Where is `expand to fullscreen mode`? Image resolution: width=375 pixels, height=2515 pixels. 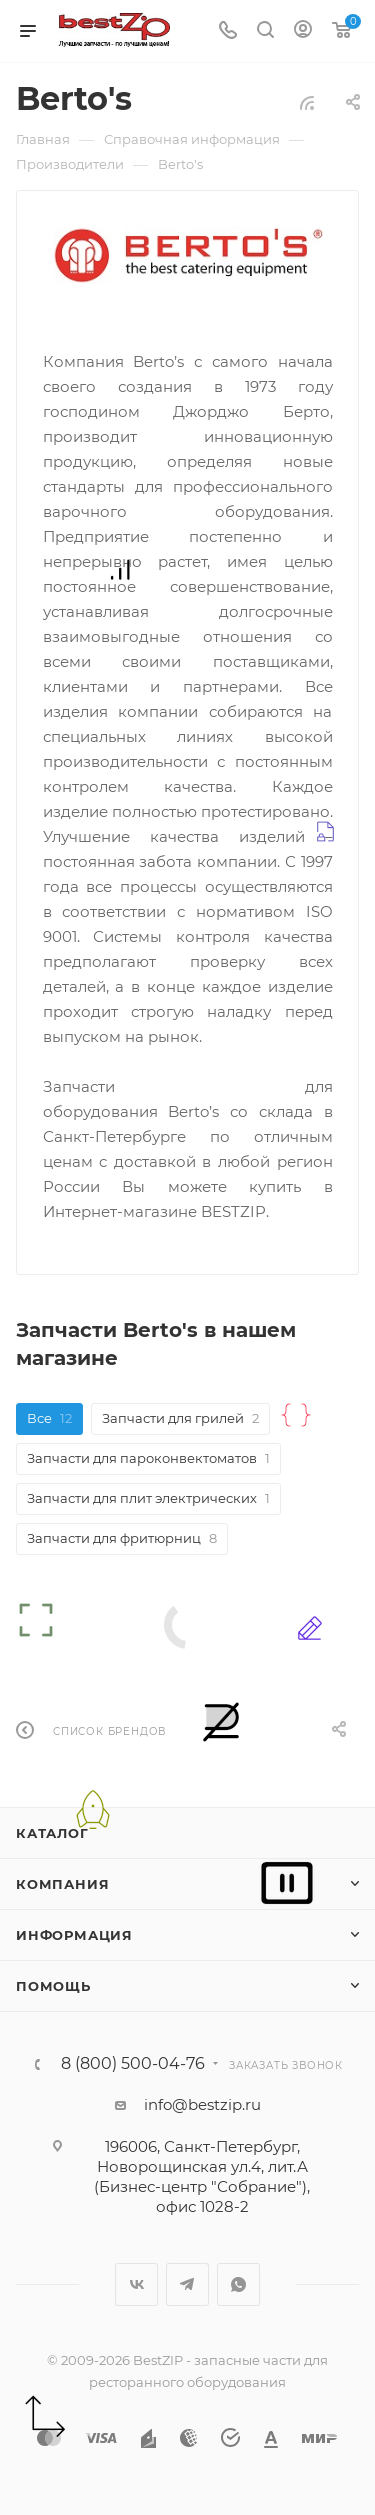 expand to fullscreen mode is located at coordinates (36, 1620).